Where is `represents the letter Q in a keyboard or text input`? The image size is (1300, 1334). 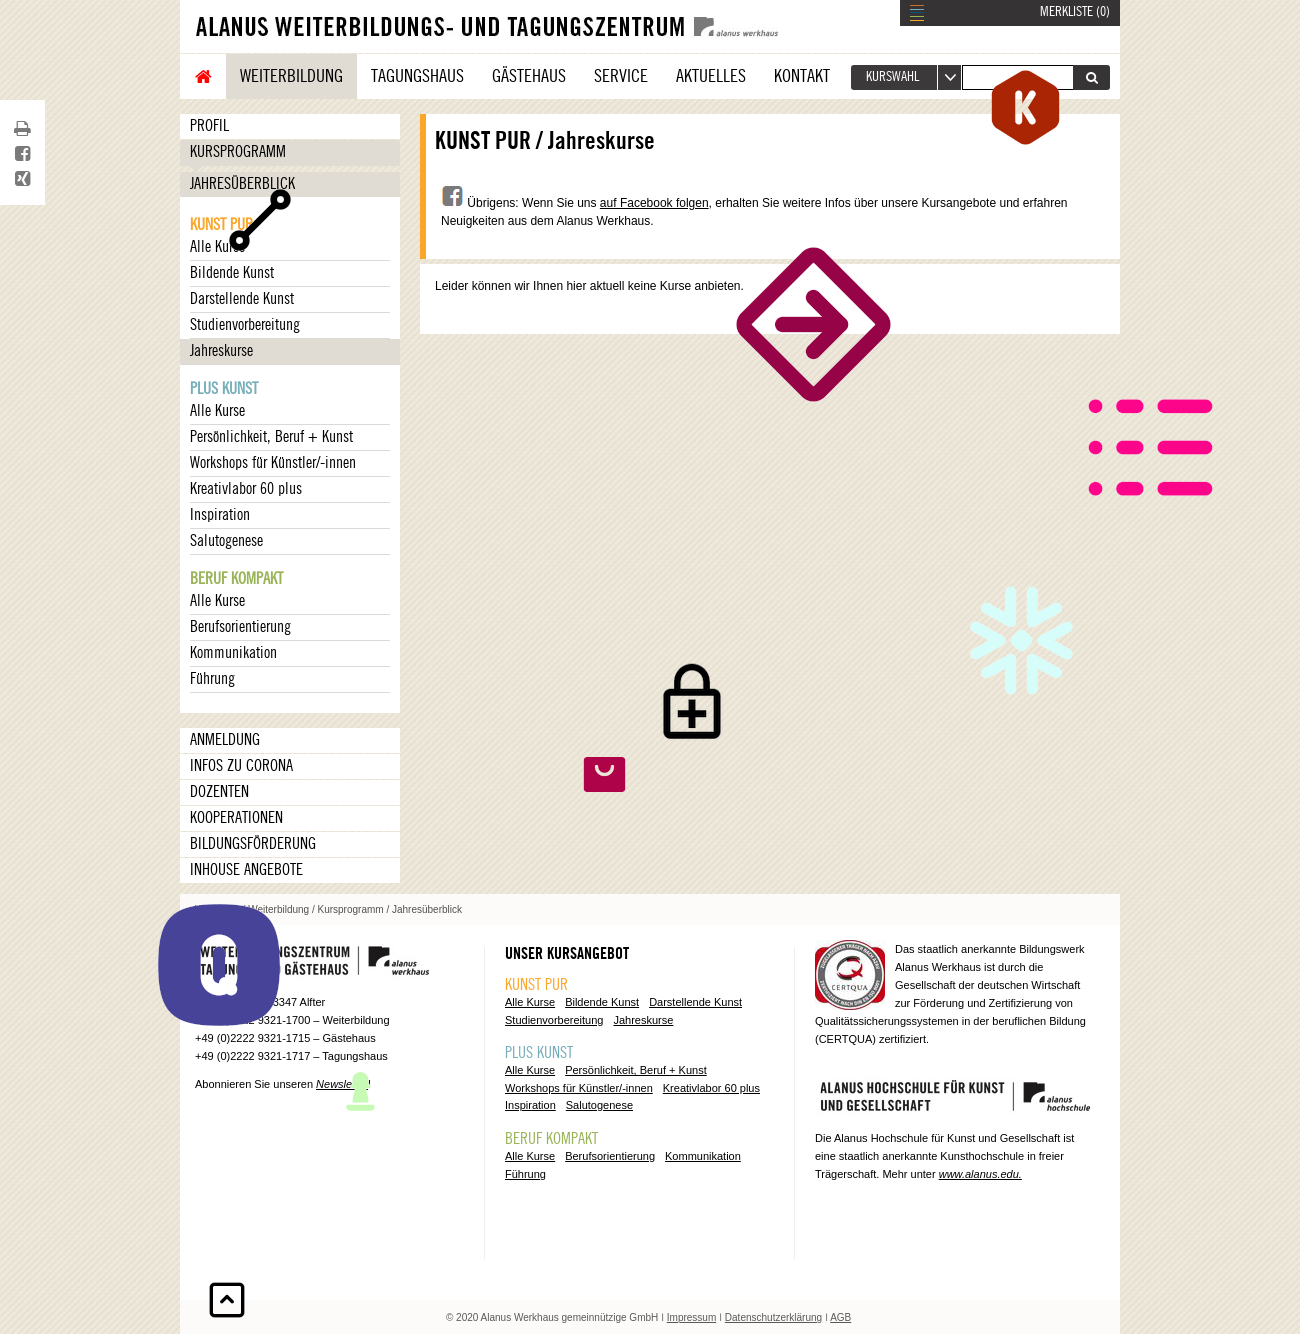
represents the letter Q in a keyboard or text input is located at coordinates (219, 965).